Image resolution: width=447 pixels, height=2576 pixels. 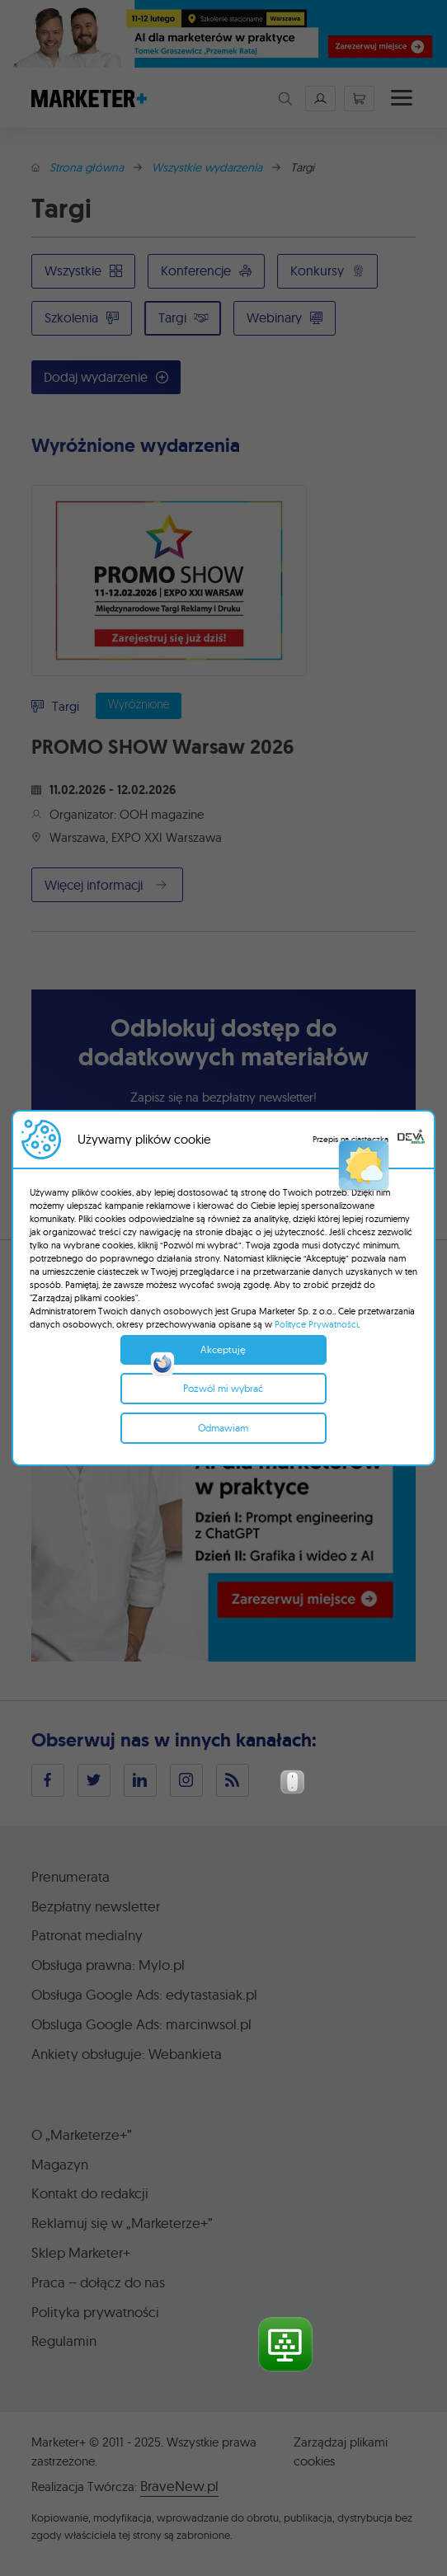 What do you see at coordinates (162, 1364) in the screenshot?
I see `open Firefox Aurora browser` at bounding box center [162, 1364].